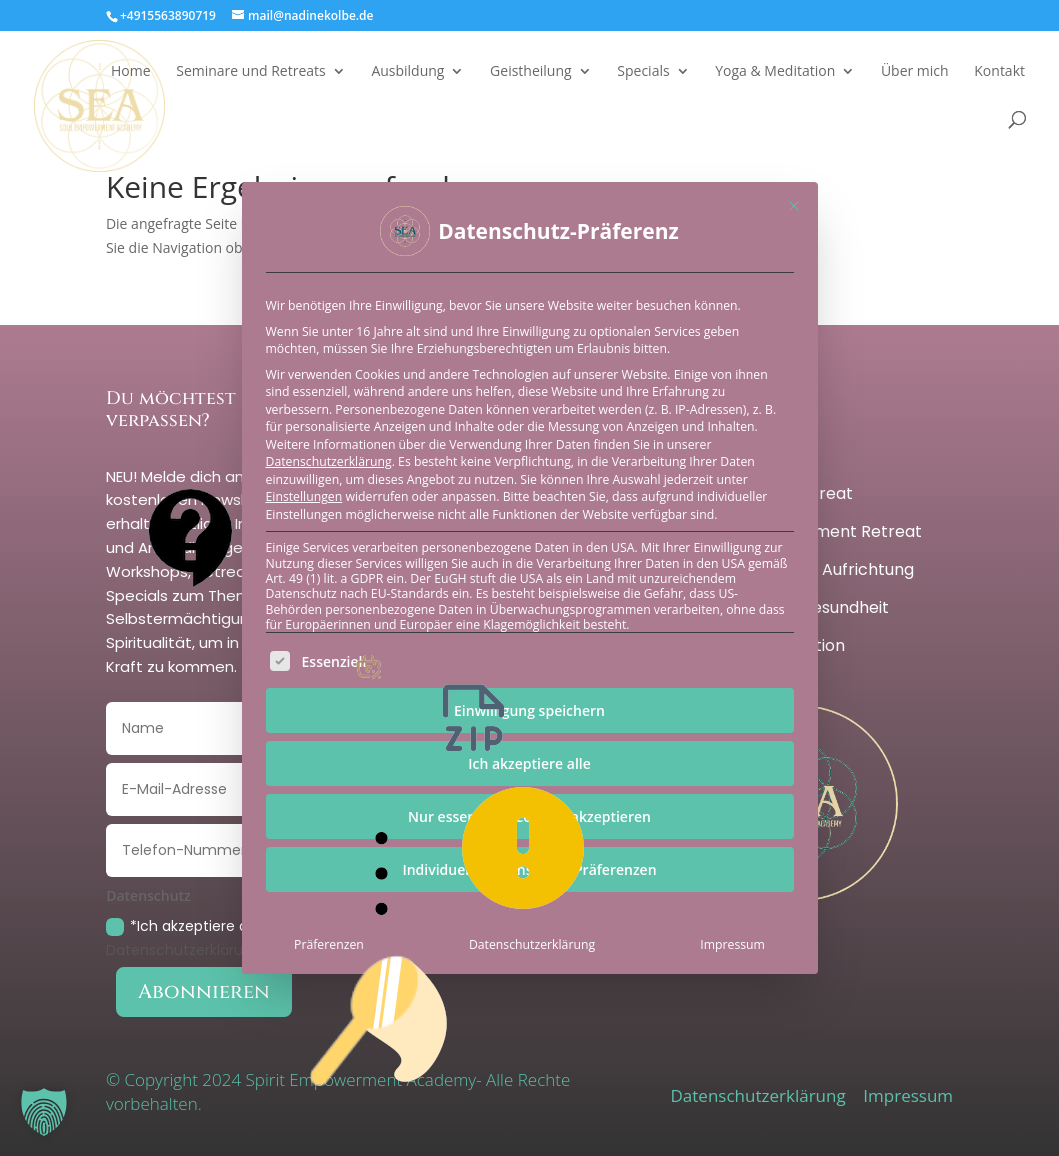 This screenshot has width=1059, height=1156. Describe the element at coordinates (368, 666) in the screenshot. I see `view discounted items in your basket` at that location.